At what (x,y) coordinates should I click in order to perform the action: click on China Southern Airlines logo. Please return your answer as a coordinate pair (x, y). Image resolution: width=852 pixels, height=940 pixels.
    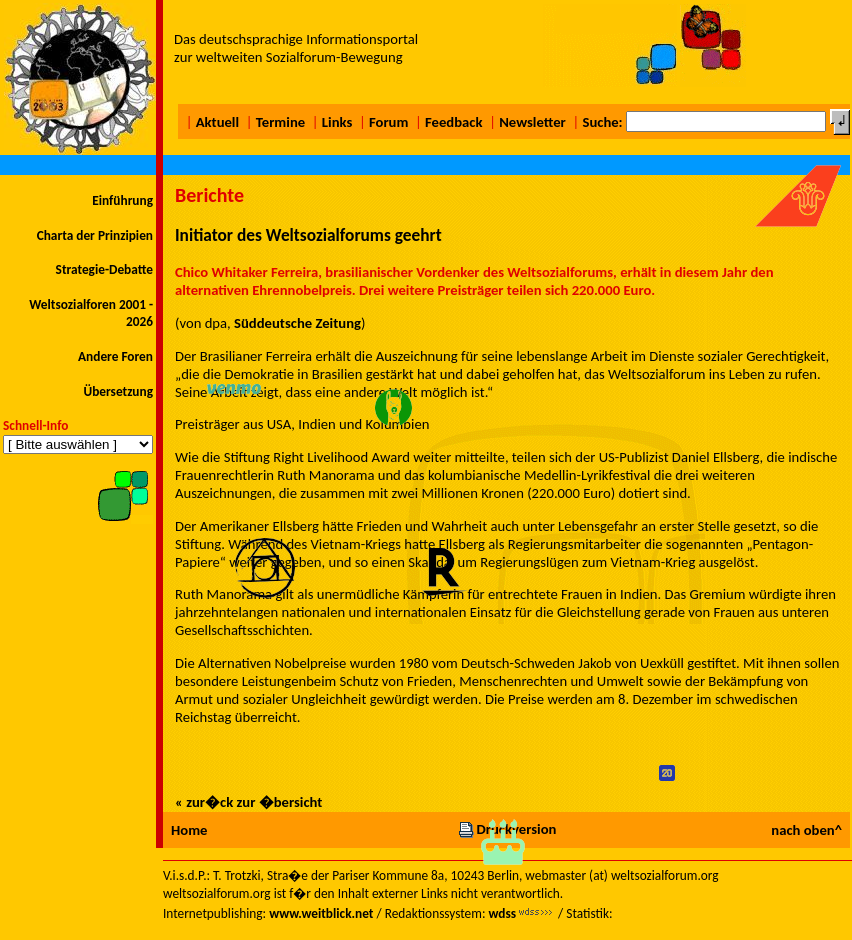
    Looking at the image, I should click on (798, 196).